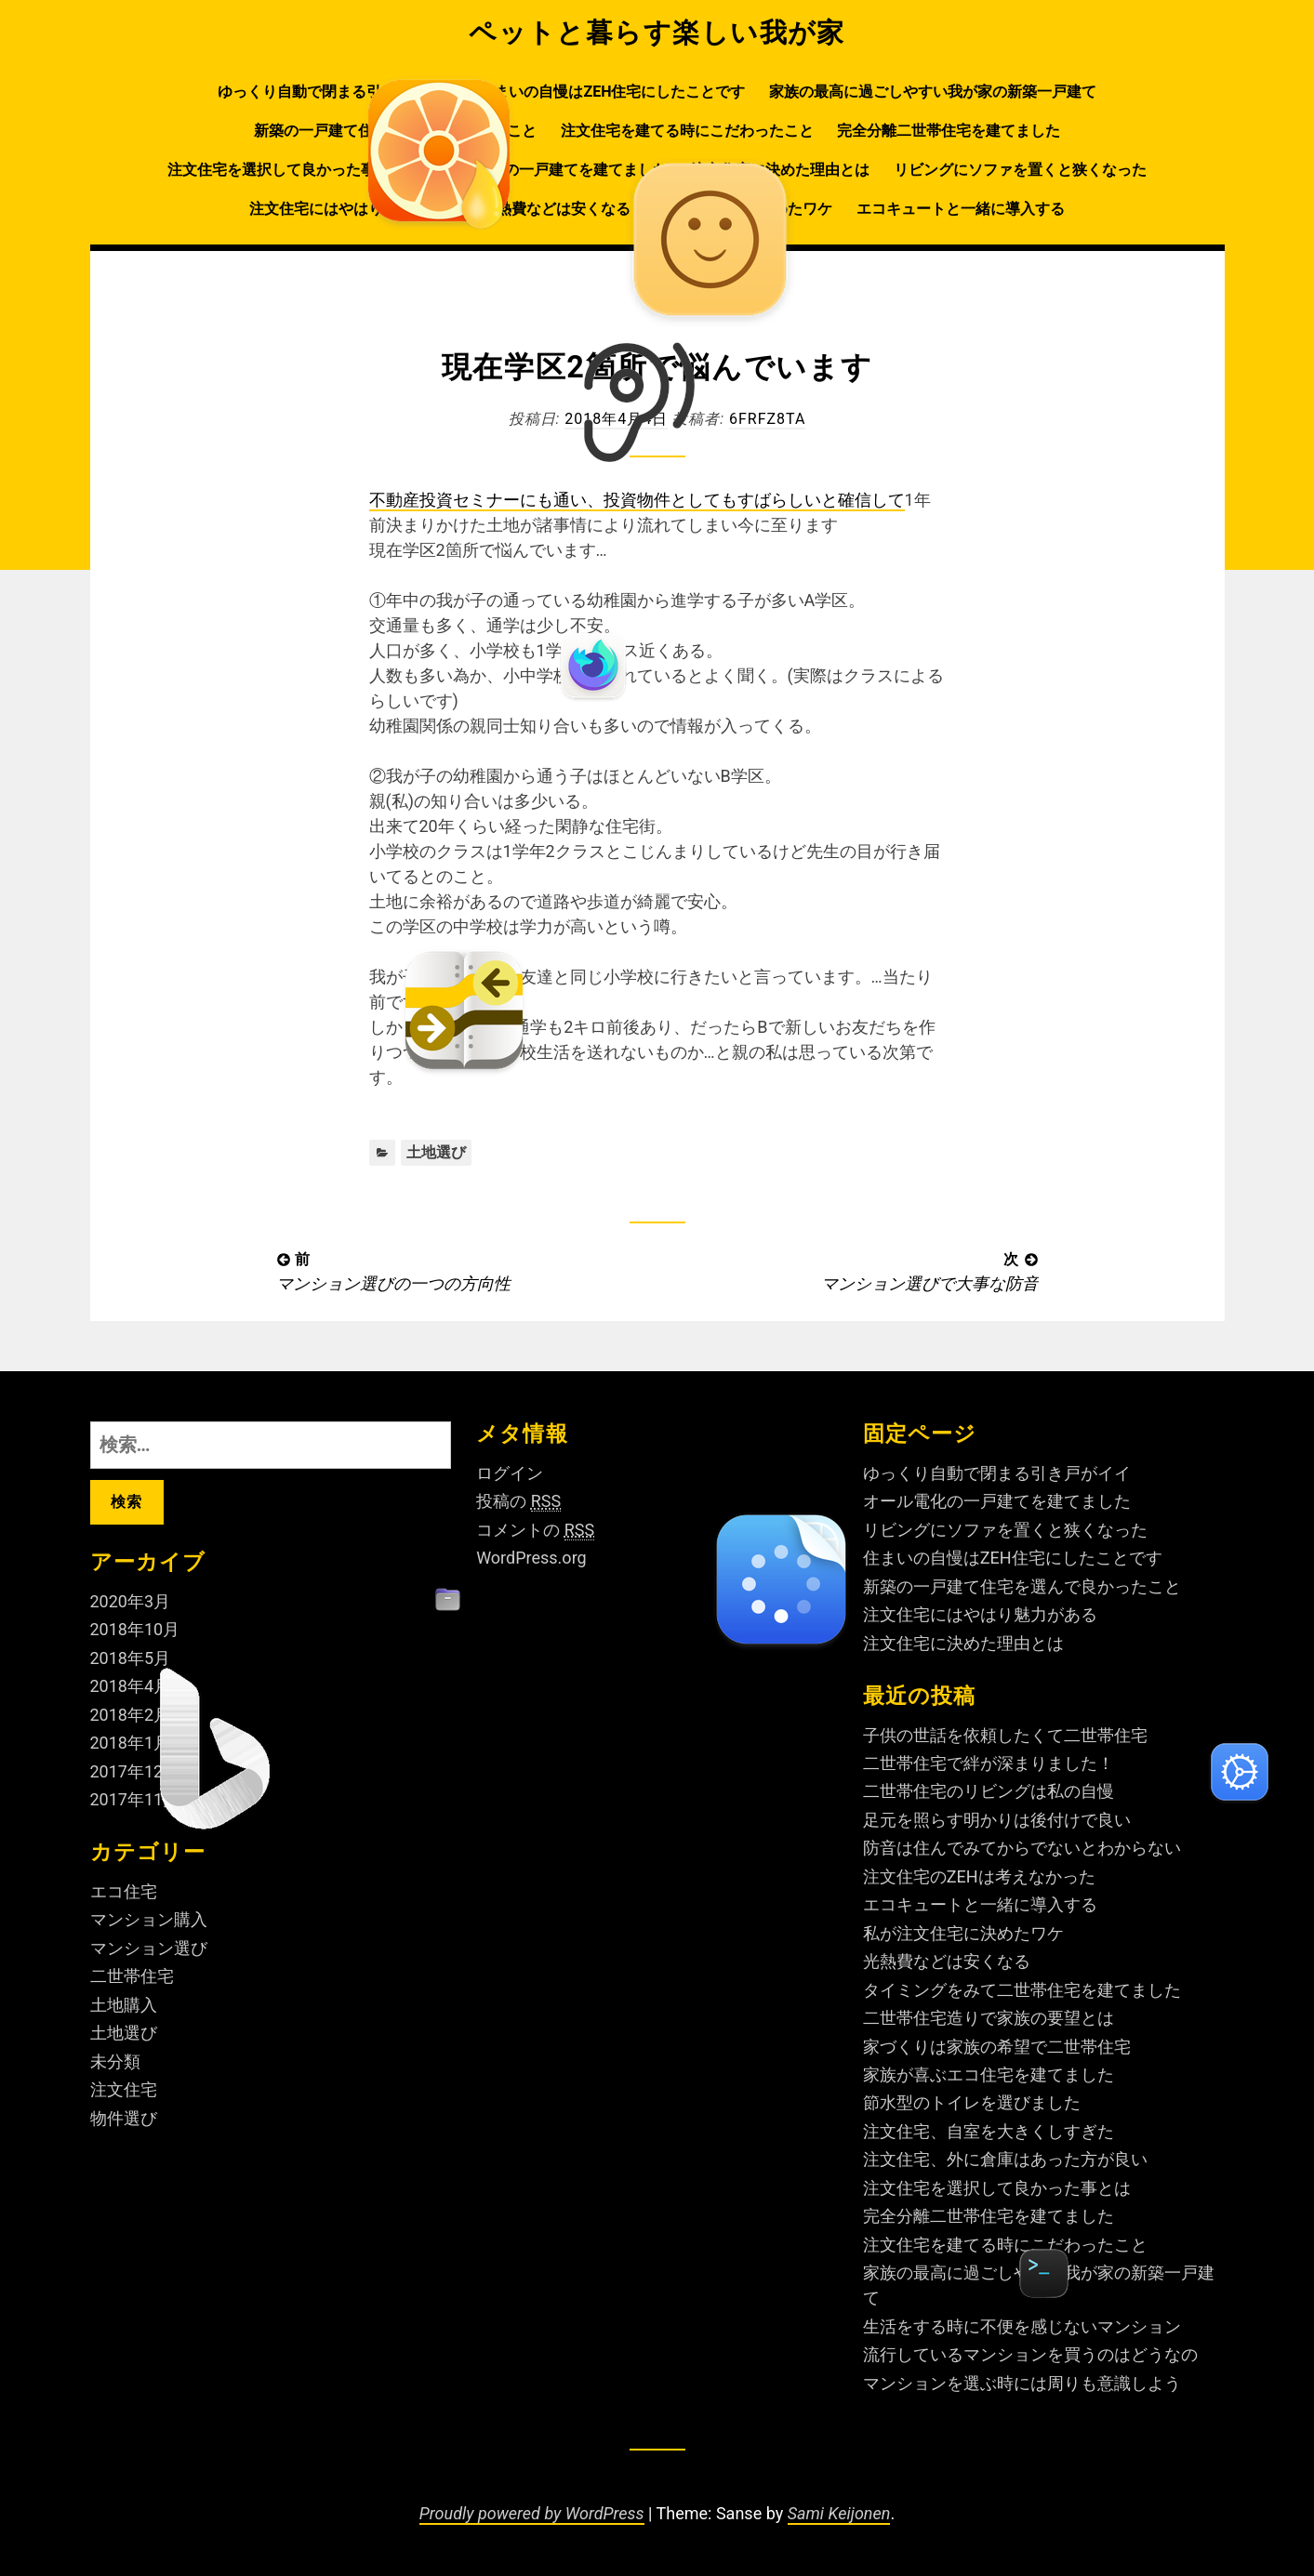 The height and width of the screenshot is (2576, 1314). Describe the element at coordinates (1240, 1772) in the screenshot. I see `access system settings and preferences` at that location.